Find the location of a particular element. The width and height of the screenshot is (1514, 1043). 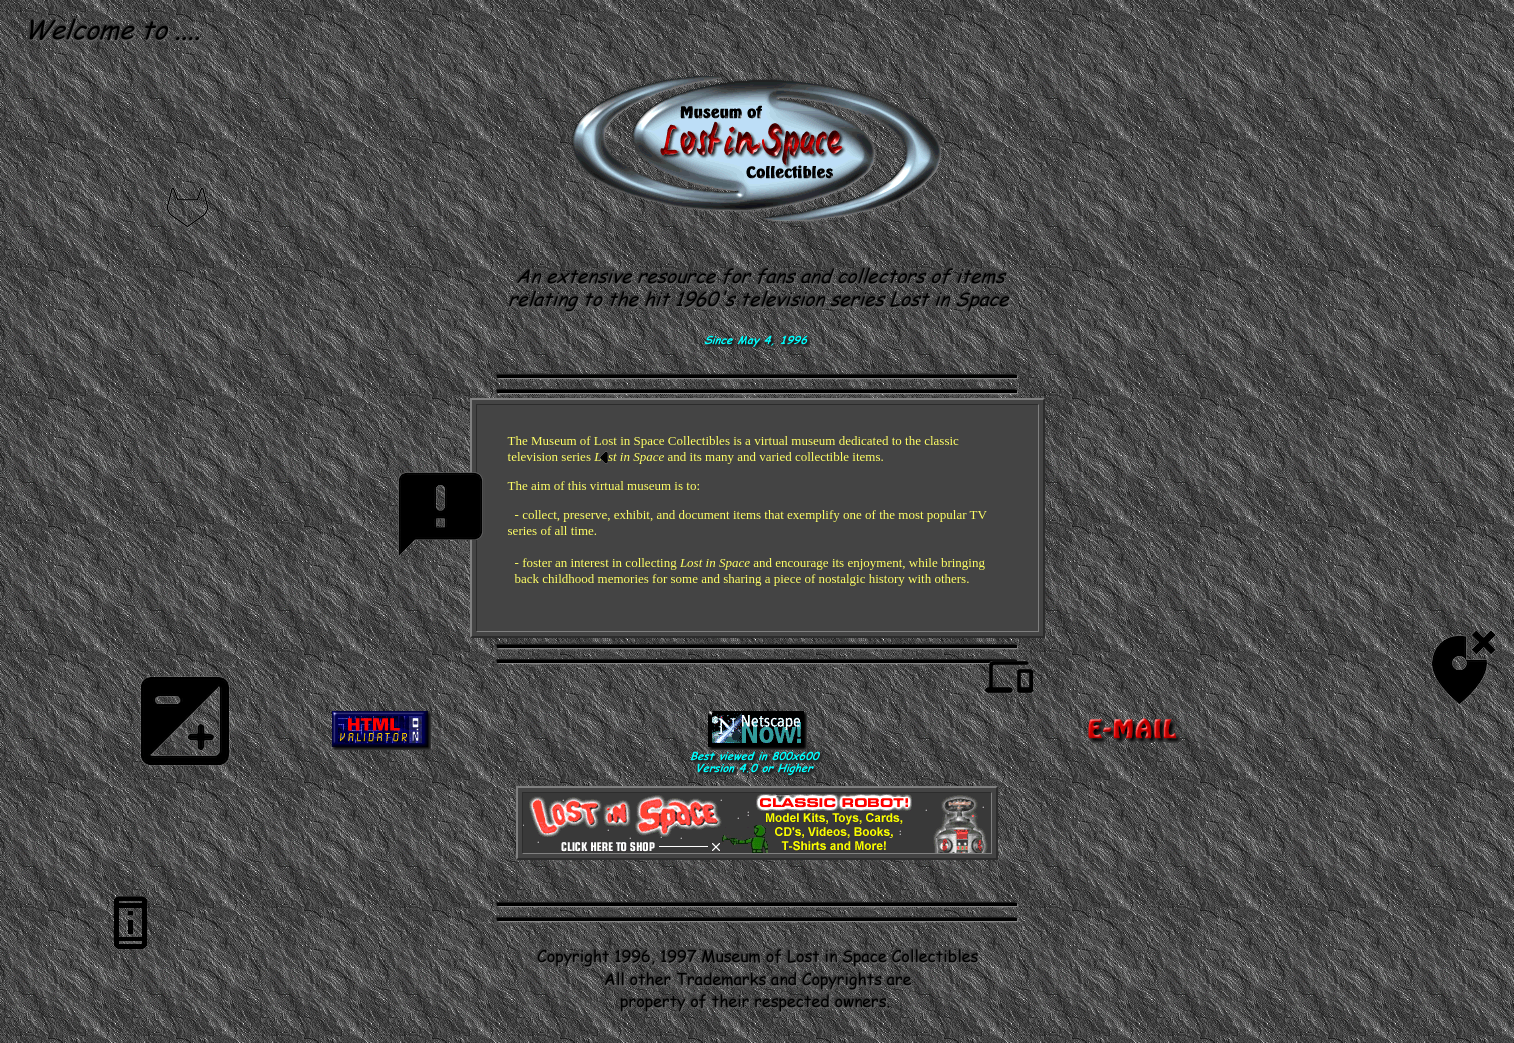

connect your phone to another device is located at coordinates (1009, 677).